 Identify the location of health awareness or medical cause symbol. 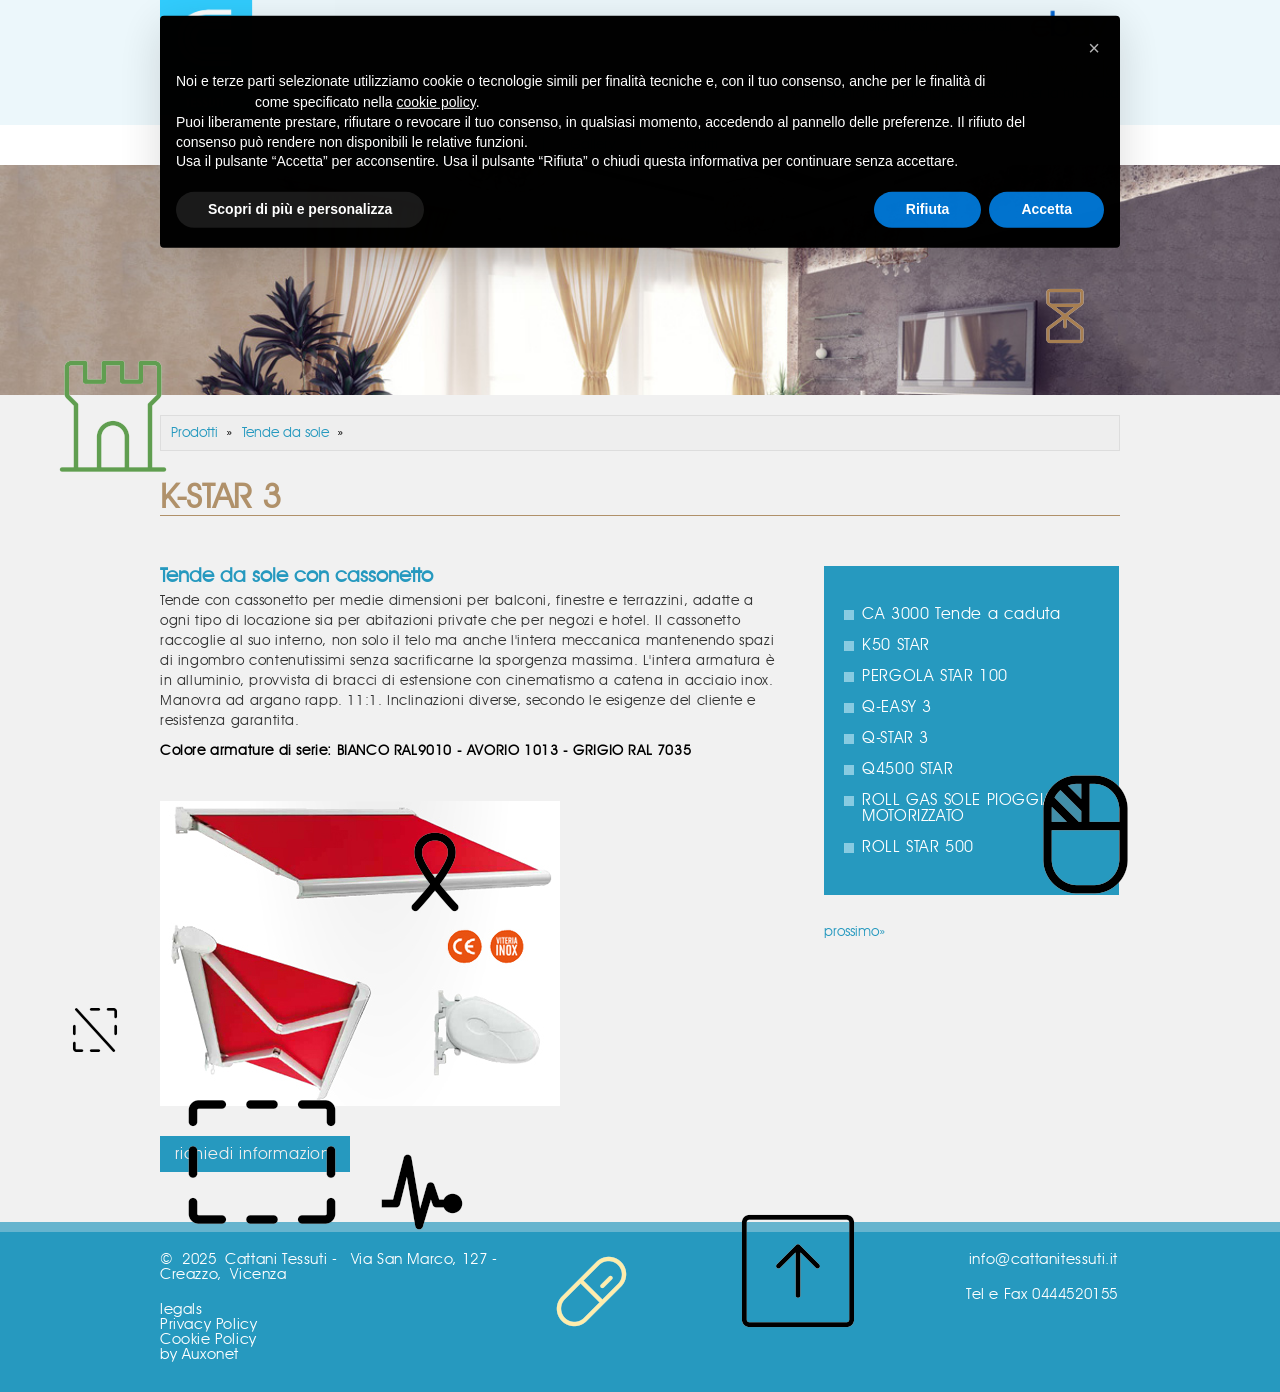
(435, 872).